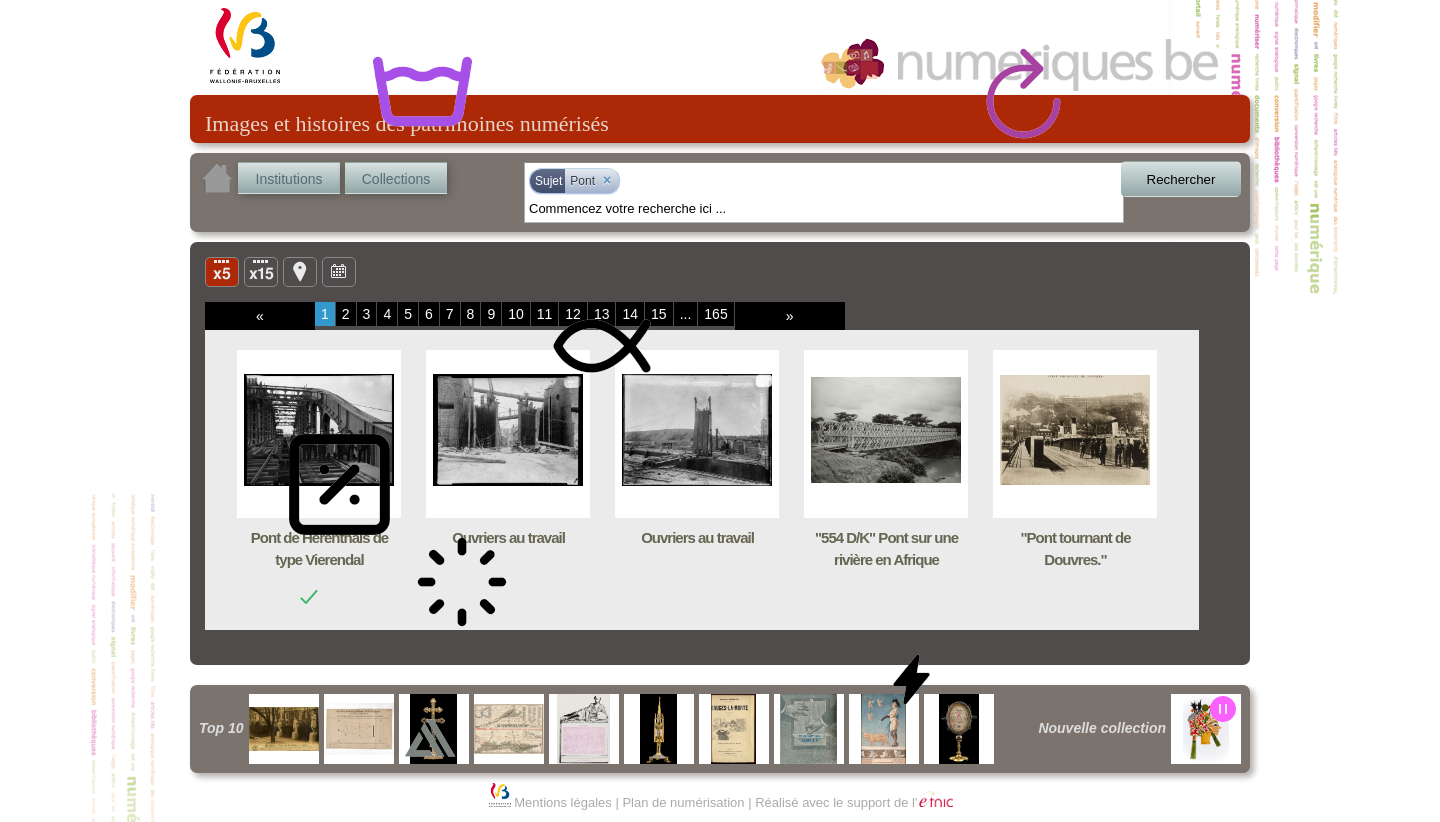  I want to click on confirm or submit an action, so click(309, 597).